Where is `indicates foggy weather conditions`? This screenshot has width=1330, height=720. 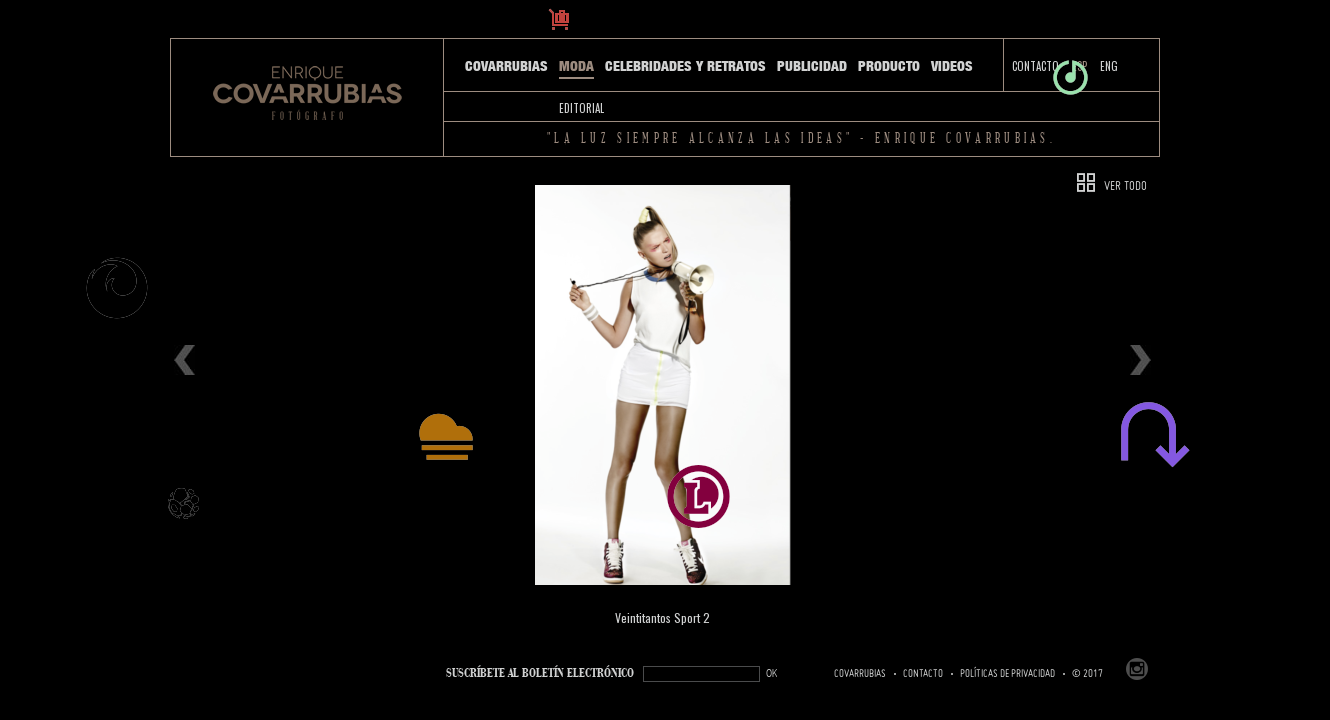 indicates foggy weather conditions is located at coordinates (446, 438).